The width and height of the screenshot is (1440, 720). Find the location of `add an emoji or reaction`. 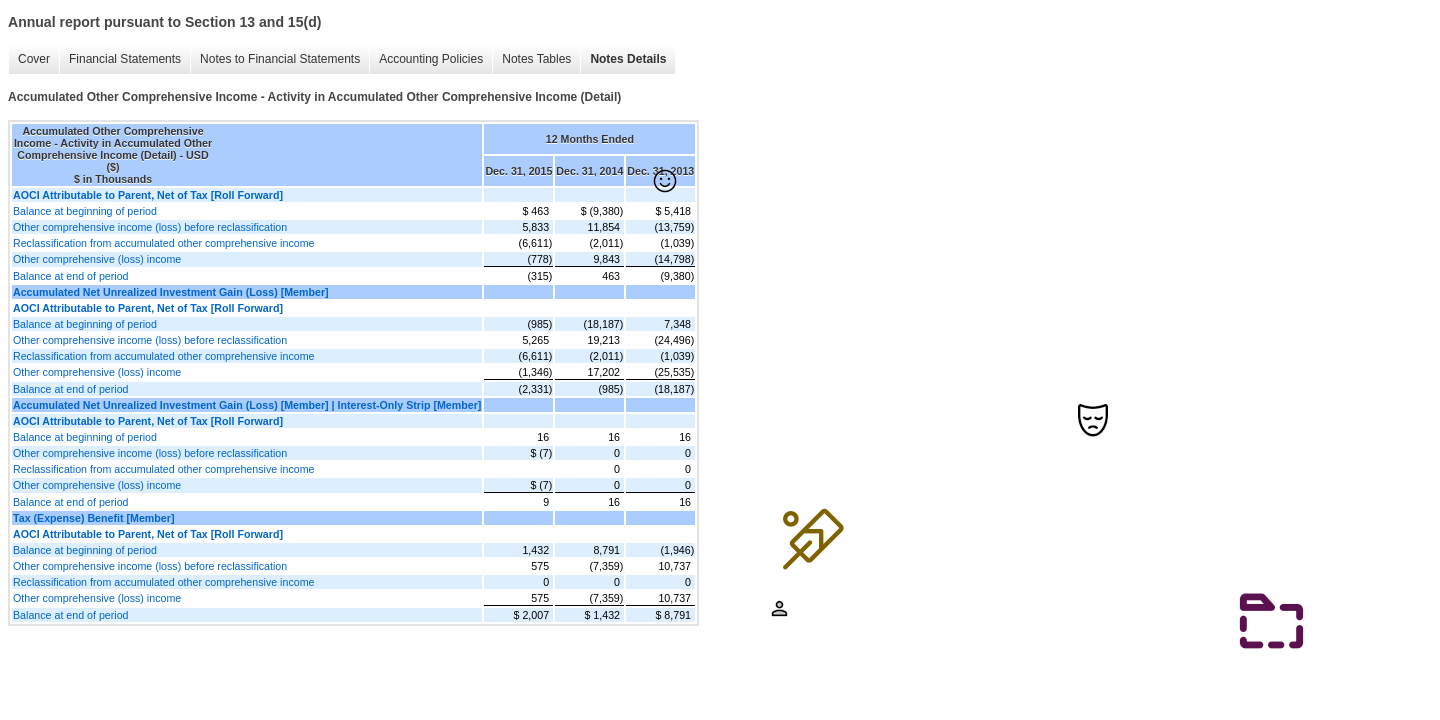

add an emoji or reaction is located at coordinates (665, 181).